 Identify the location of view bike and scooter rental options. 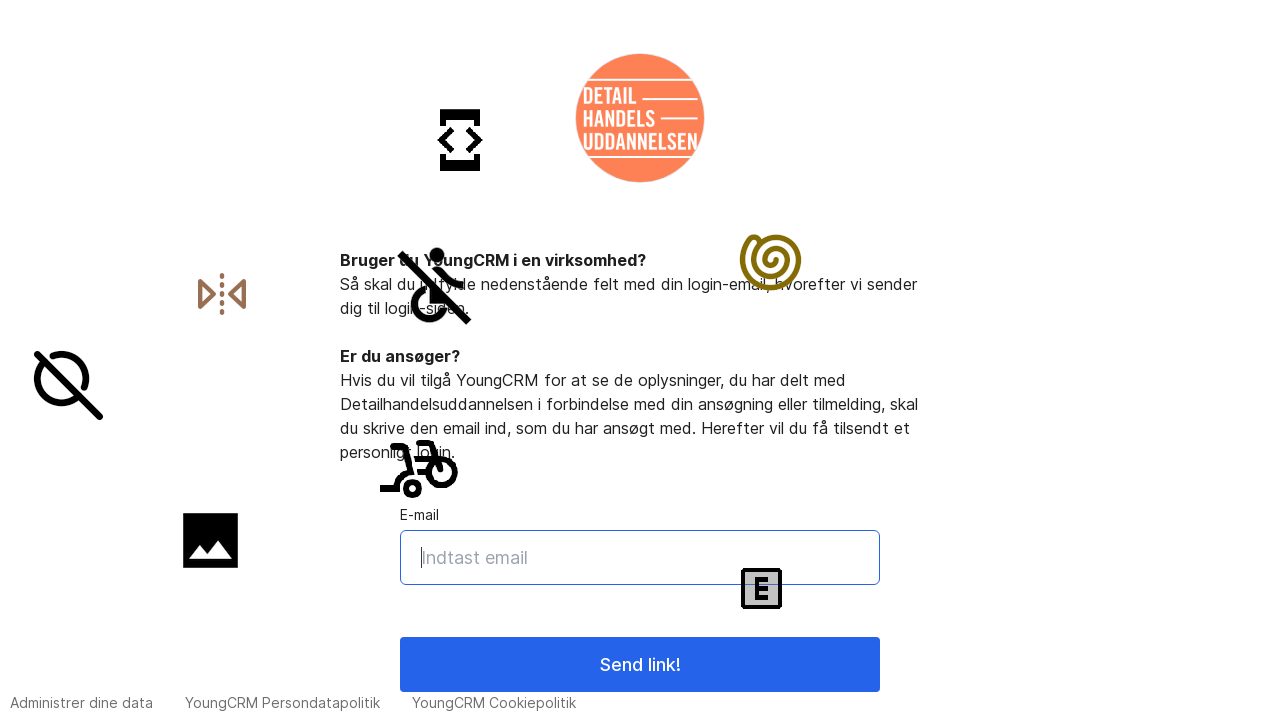
(419, 469).